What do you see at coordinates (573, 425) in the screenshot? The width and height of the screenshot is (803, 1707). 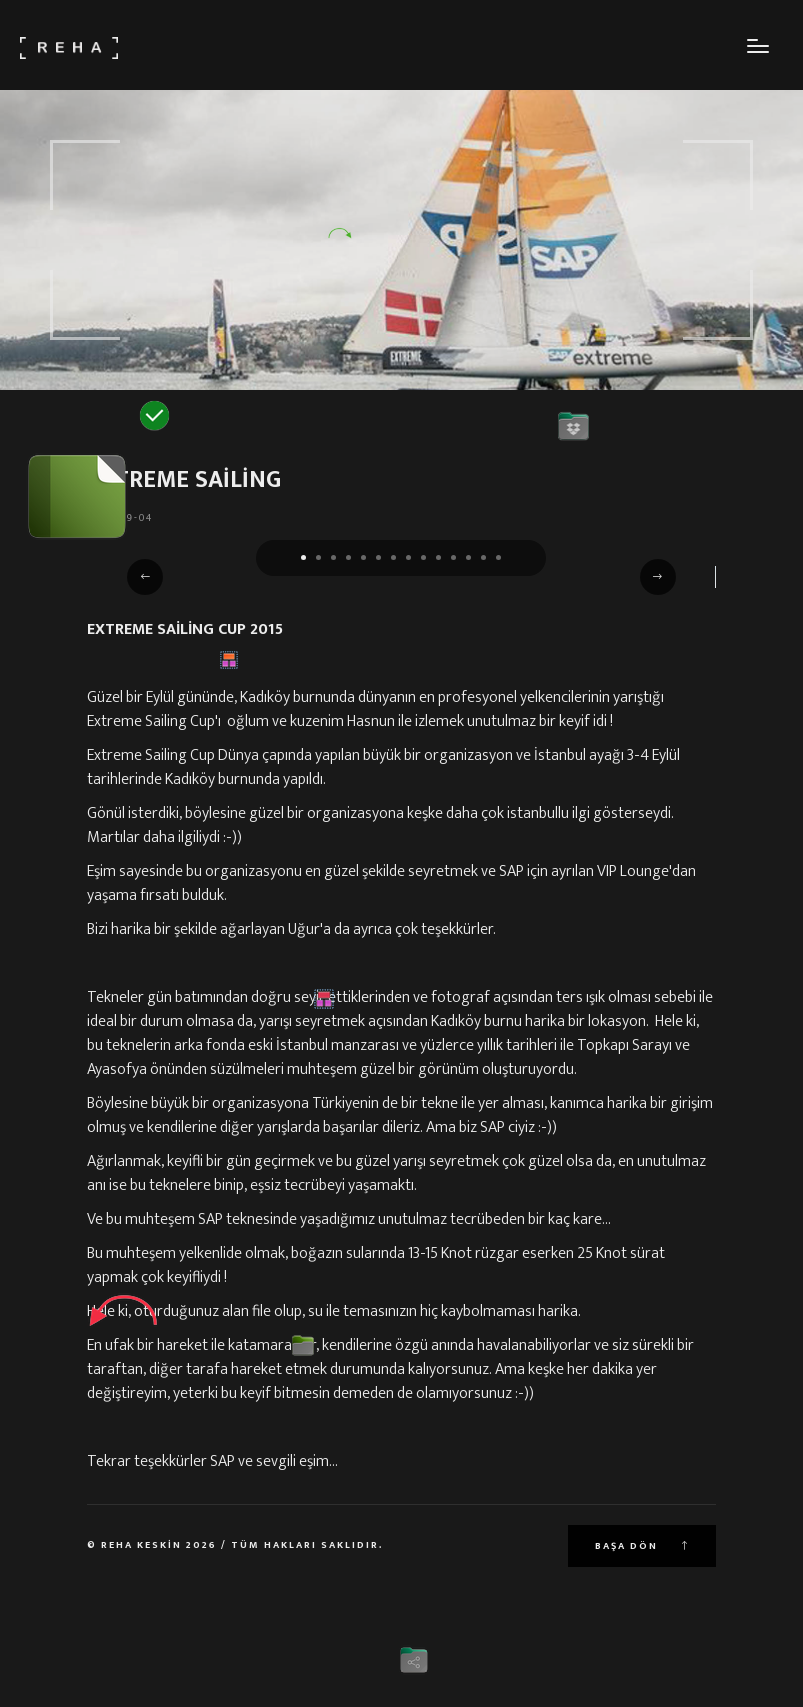 I see `open your dropbox synced folder` at bounding box center [573, 425].